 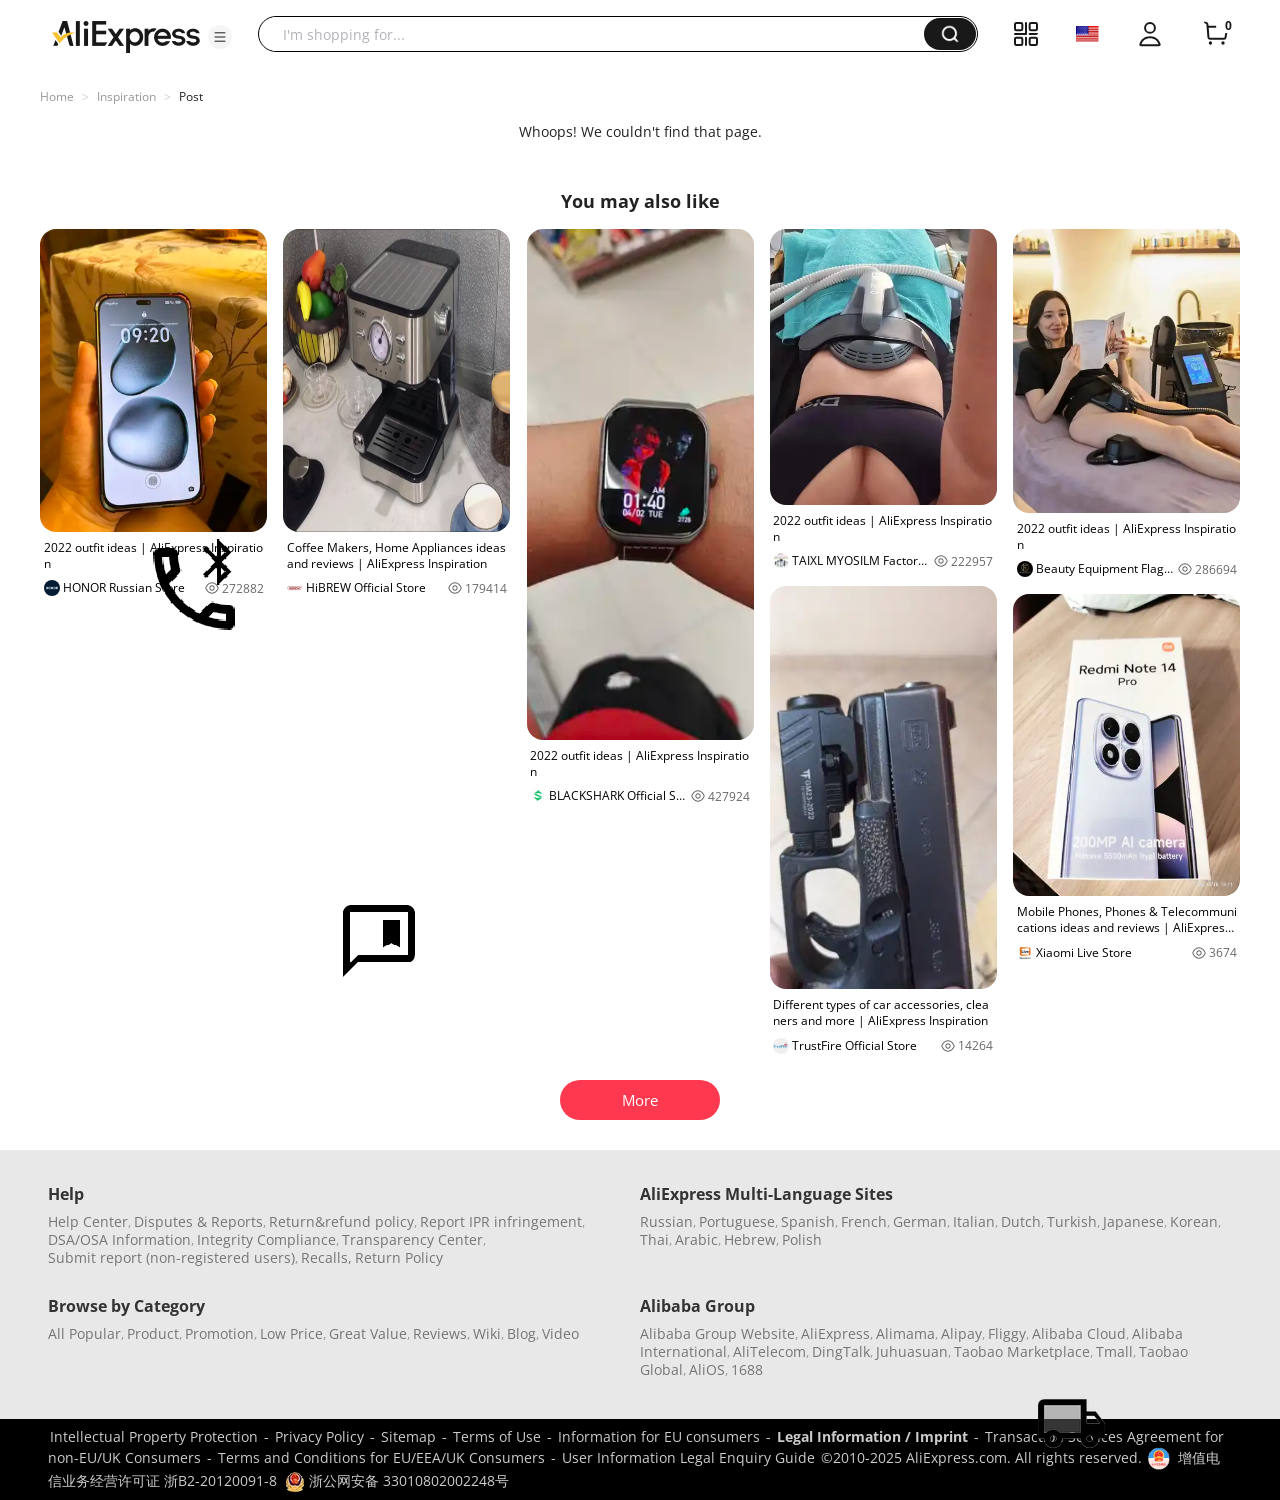 I want to click on indicates an active call using bluetooth speaker, so click(x=194, y=589).